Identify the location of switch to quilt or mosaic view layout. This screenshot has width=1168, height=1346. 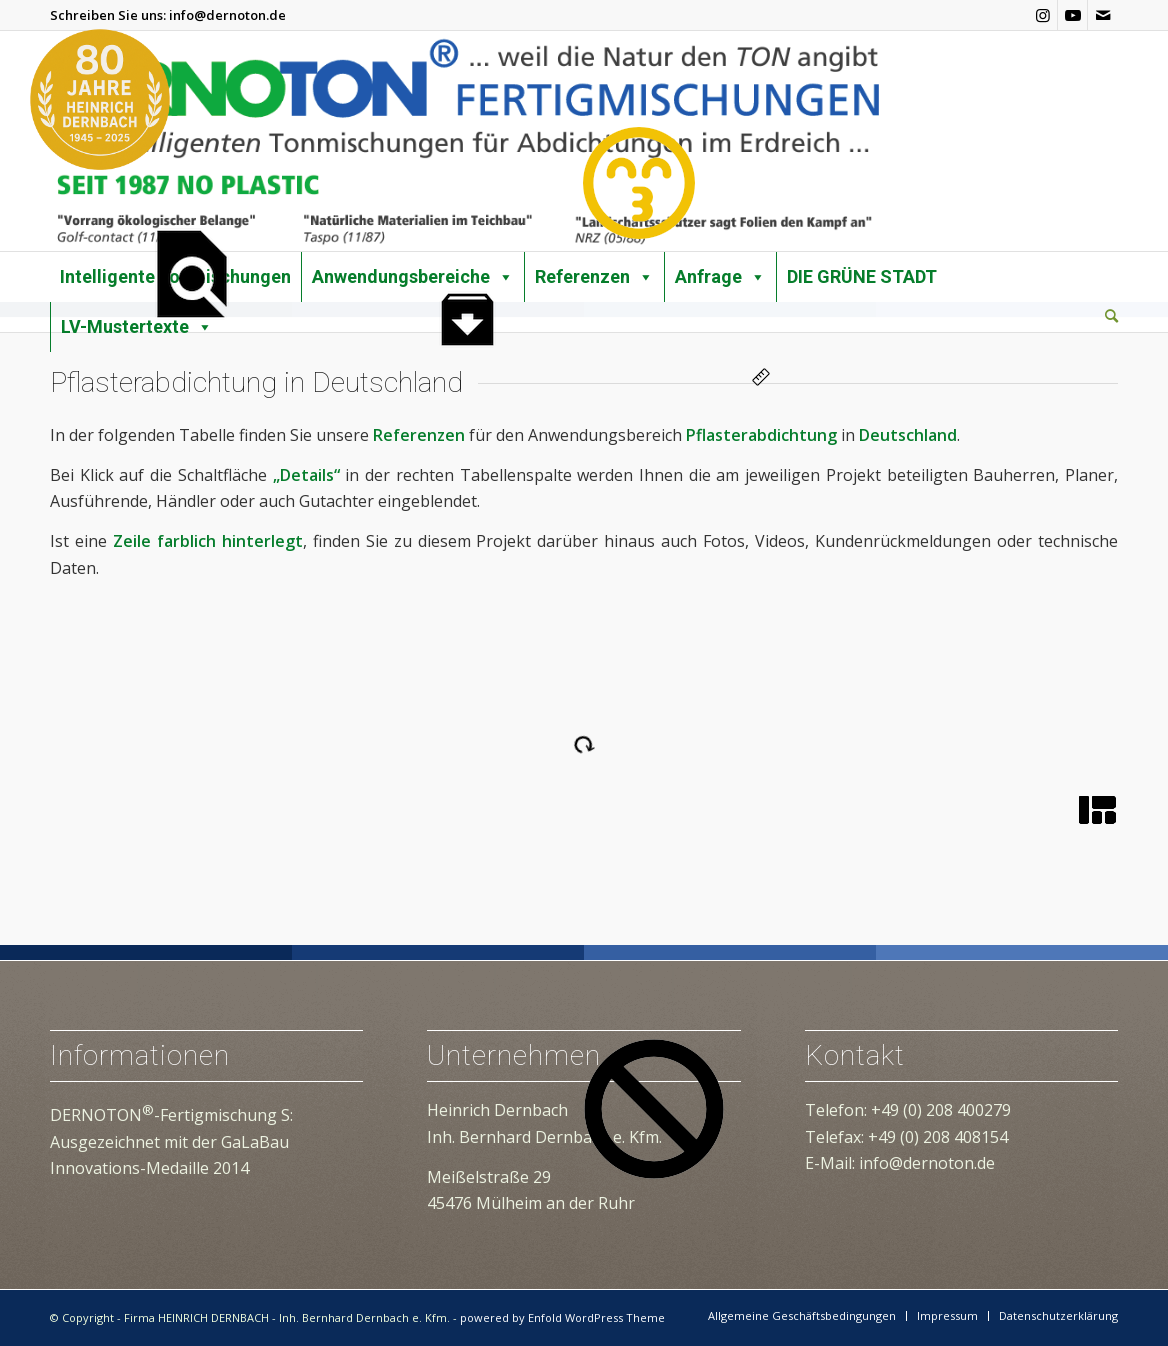
(1096, 811).